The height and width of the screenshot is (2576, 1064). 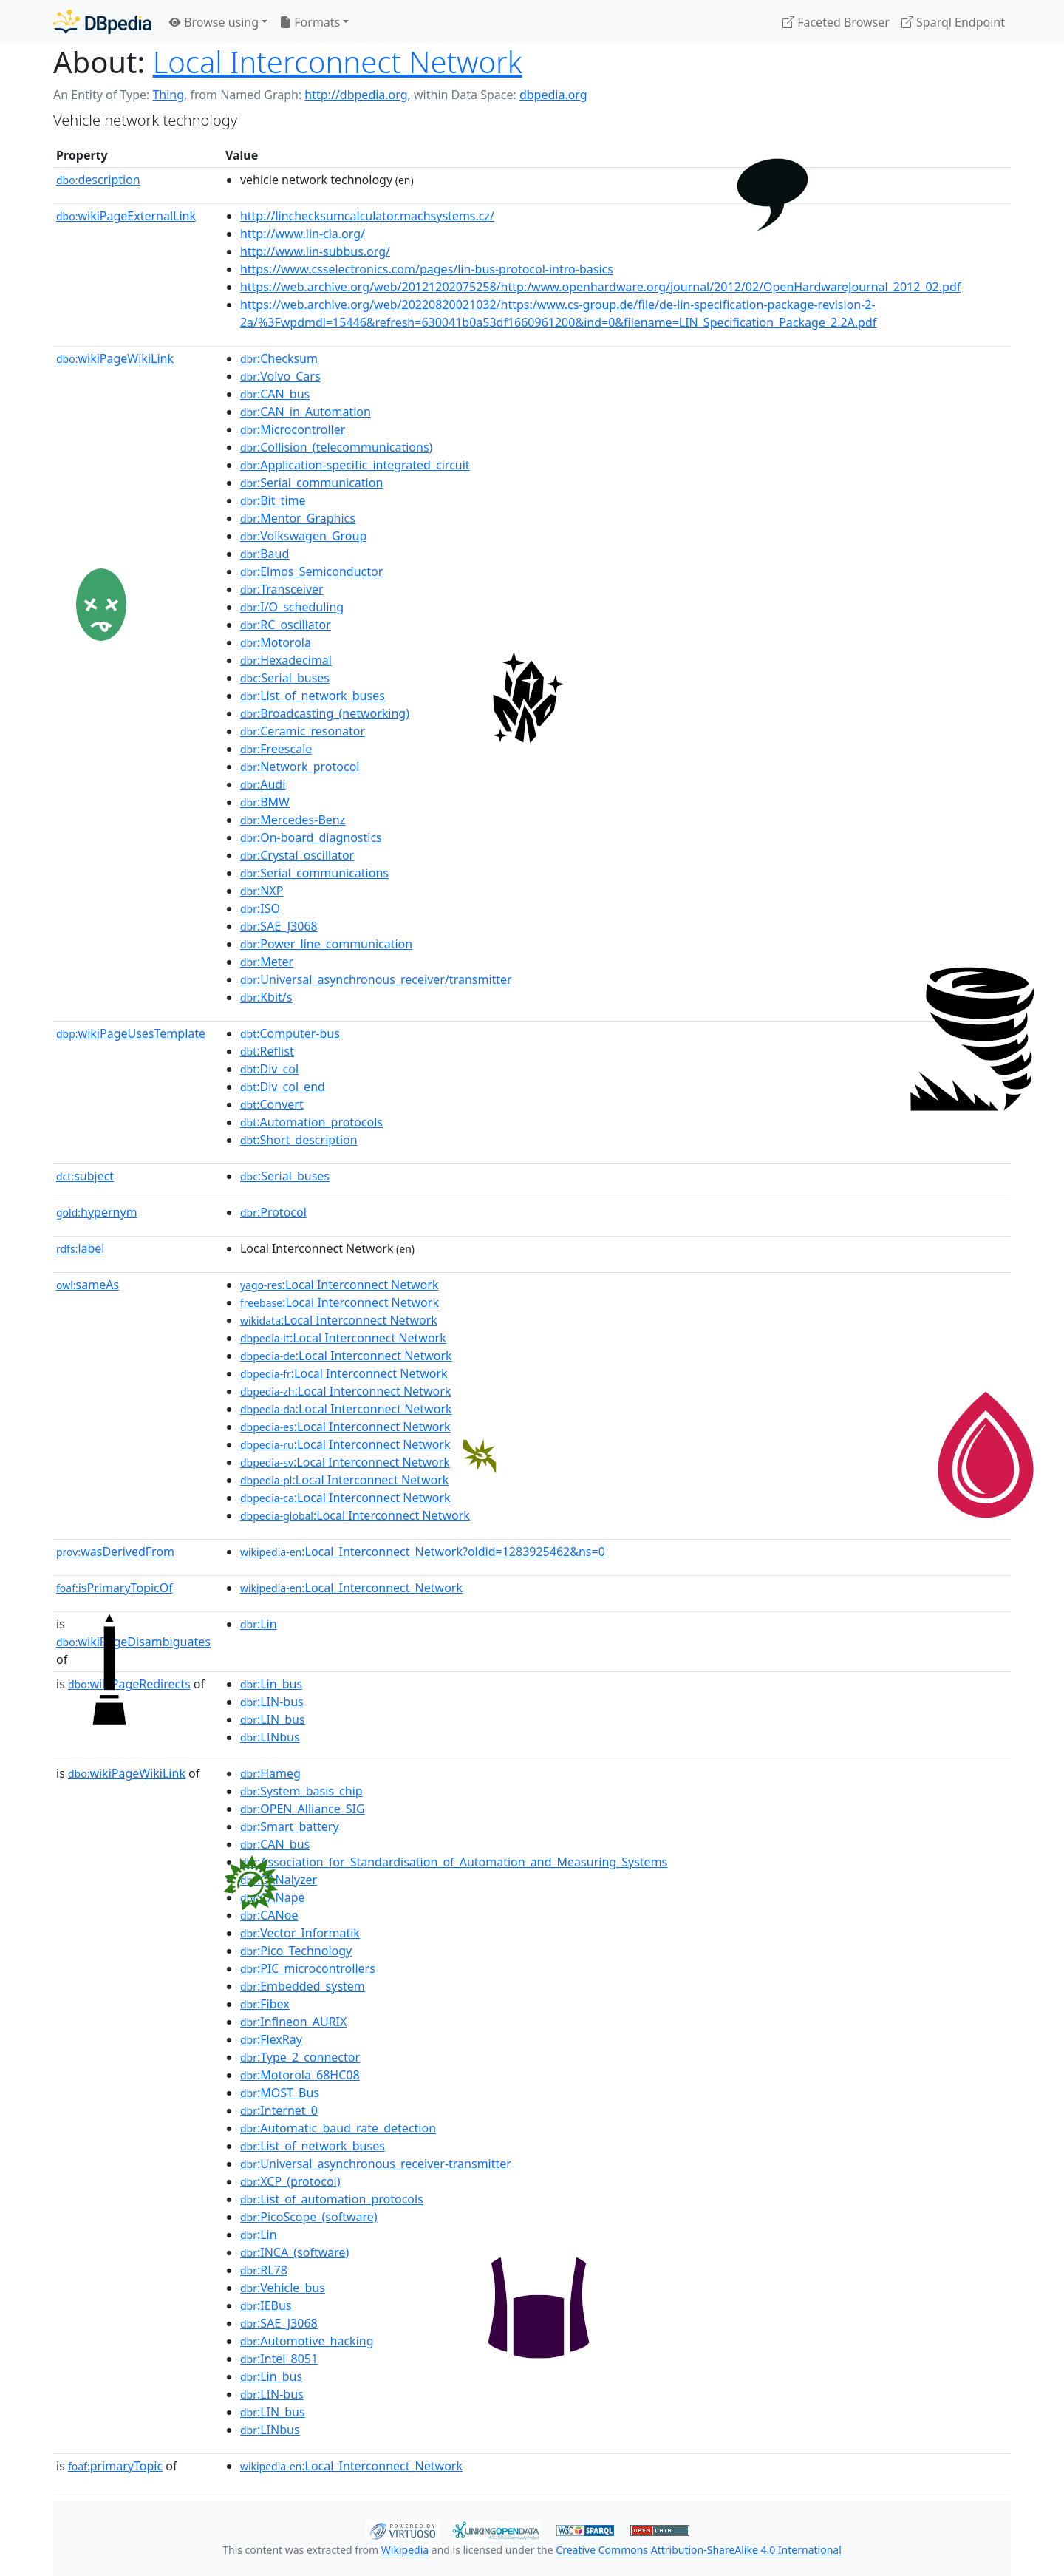 I want to click on indicates severe weather alert or tornado warning, so click(x=982, y=1039).